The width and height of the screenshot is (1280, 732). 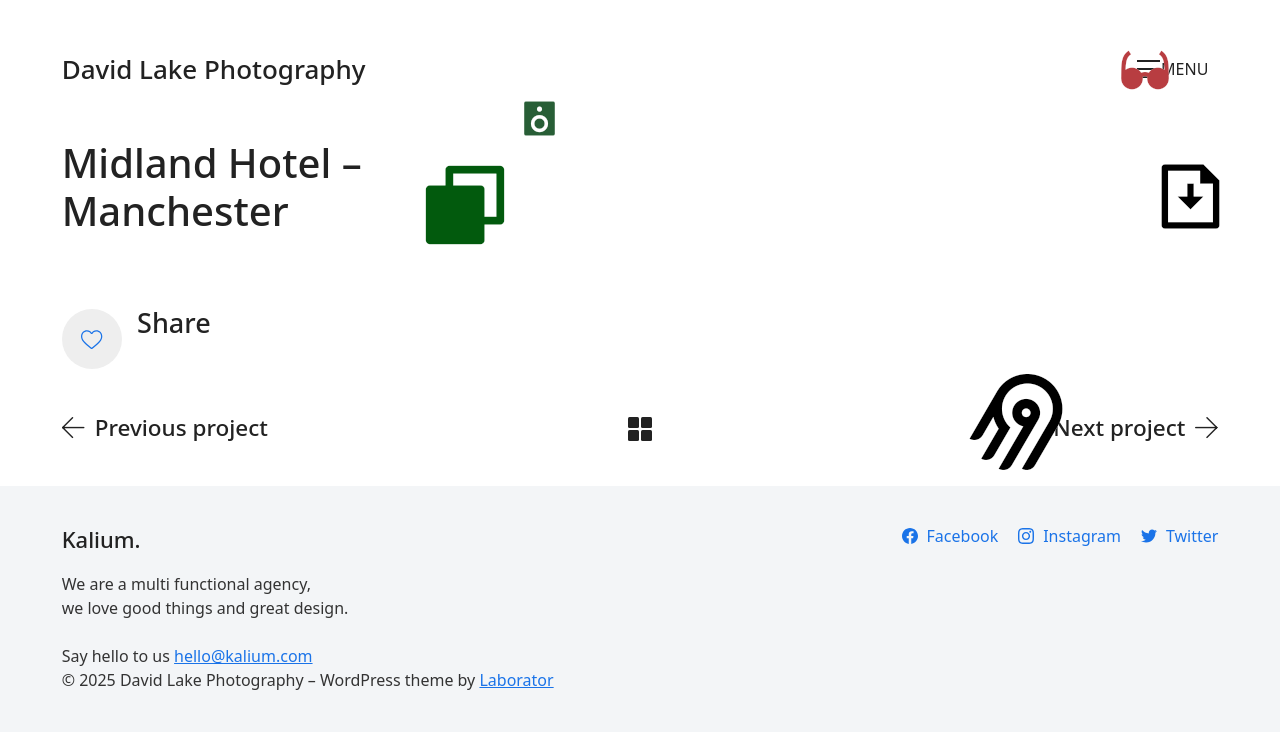 What do you see at coordinates (1016, 422) in the screenshot?
I see `airbyte logo - a data integration platform` at bounding box center [1016, 422].